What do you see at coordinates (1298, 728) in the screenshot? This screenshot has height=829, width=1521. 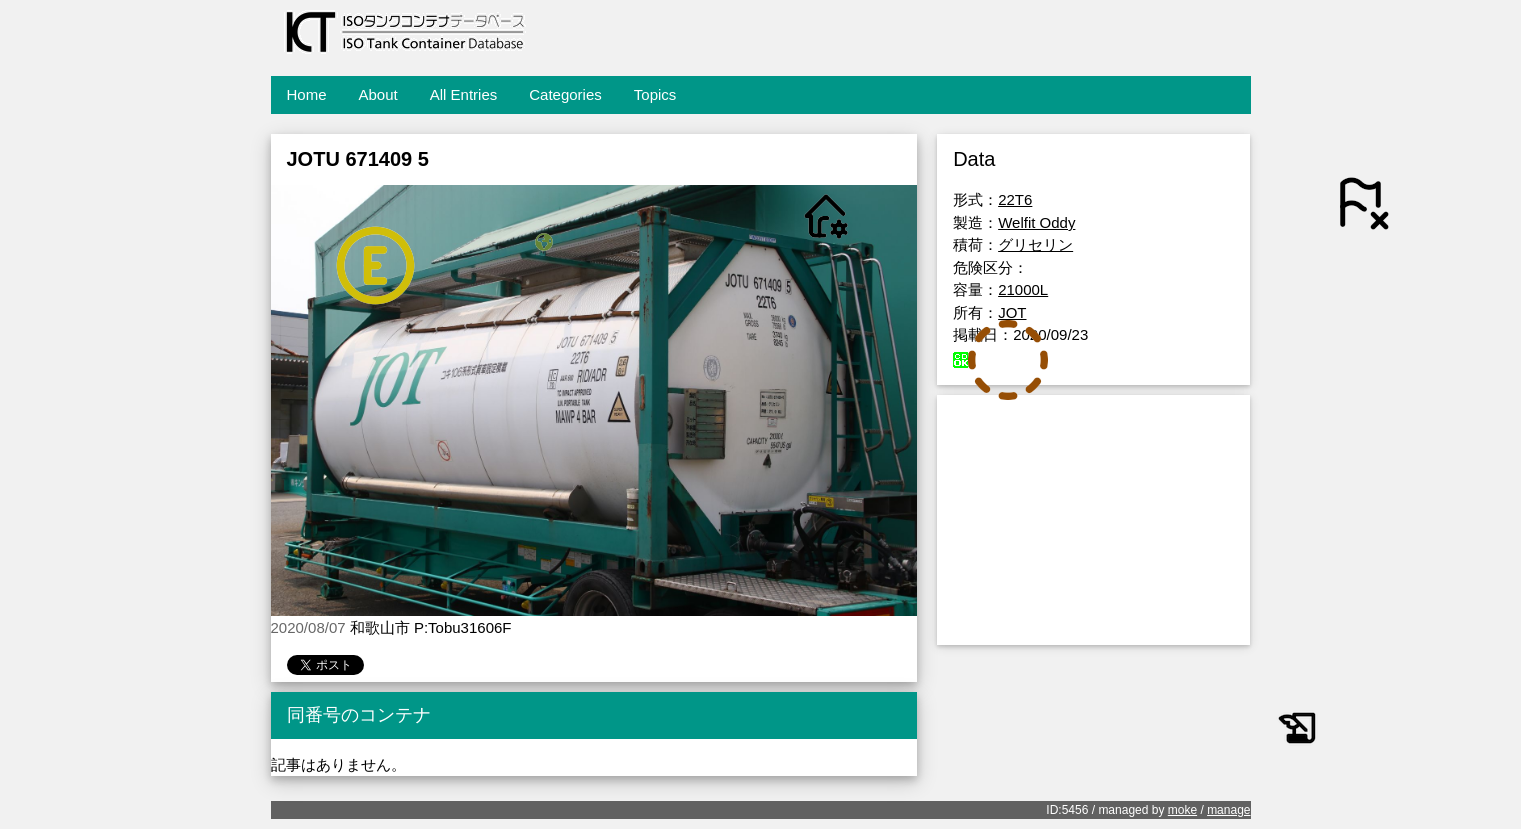 I see `view document history or revisions` at bounding box center [1298, 728].